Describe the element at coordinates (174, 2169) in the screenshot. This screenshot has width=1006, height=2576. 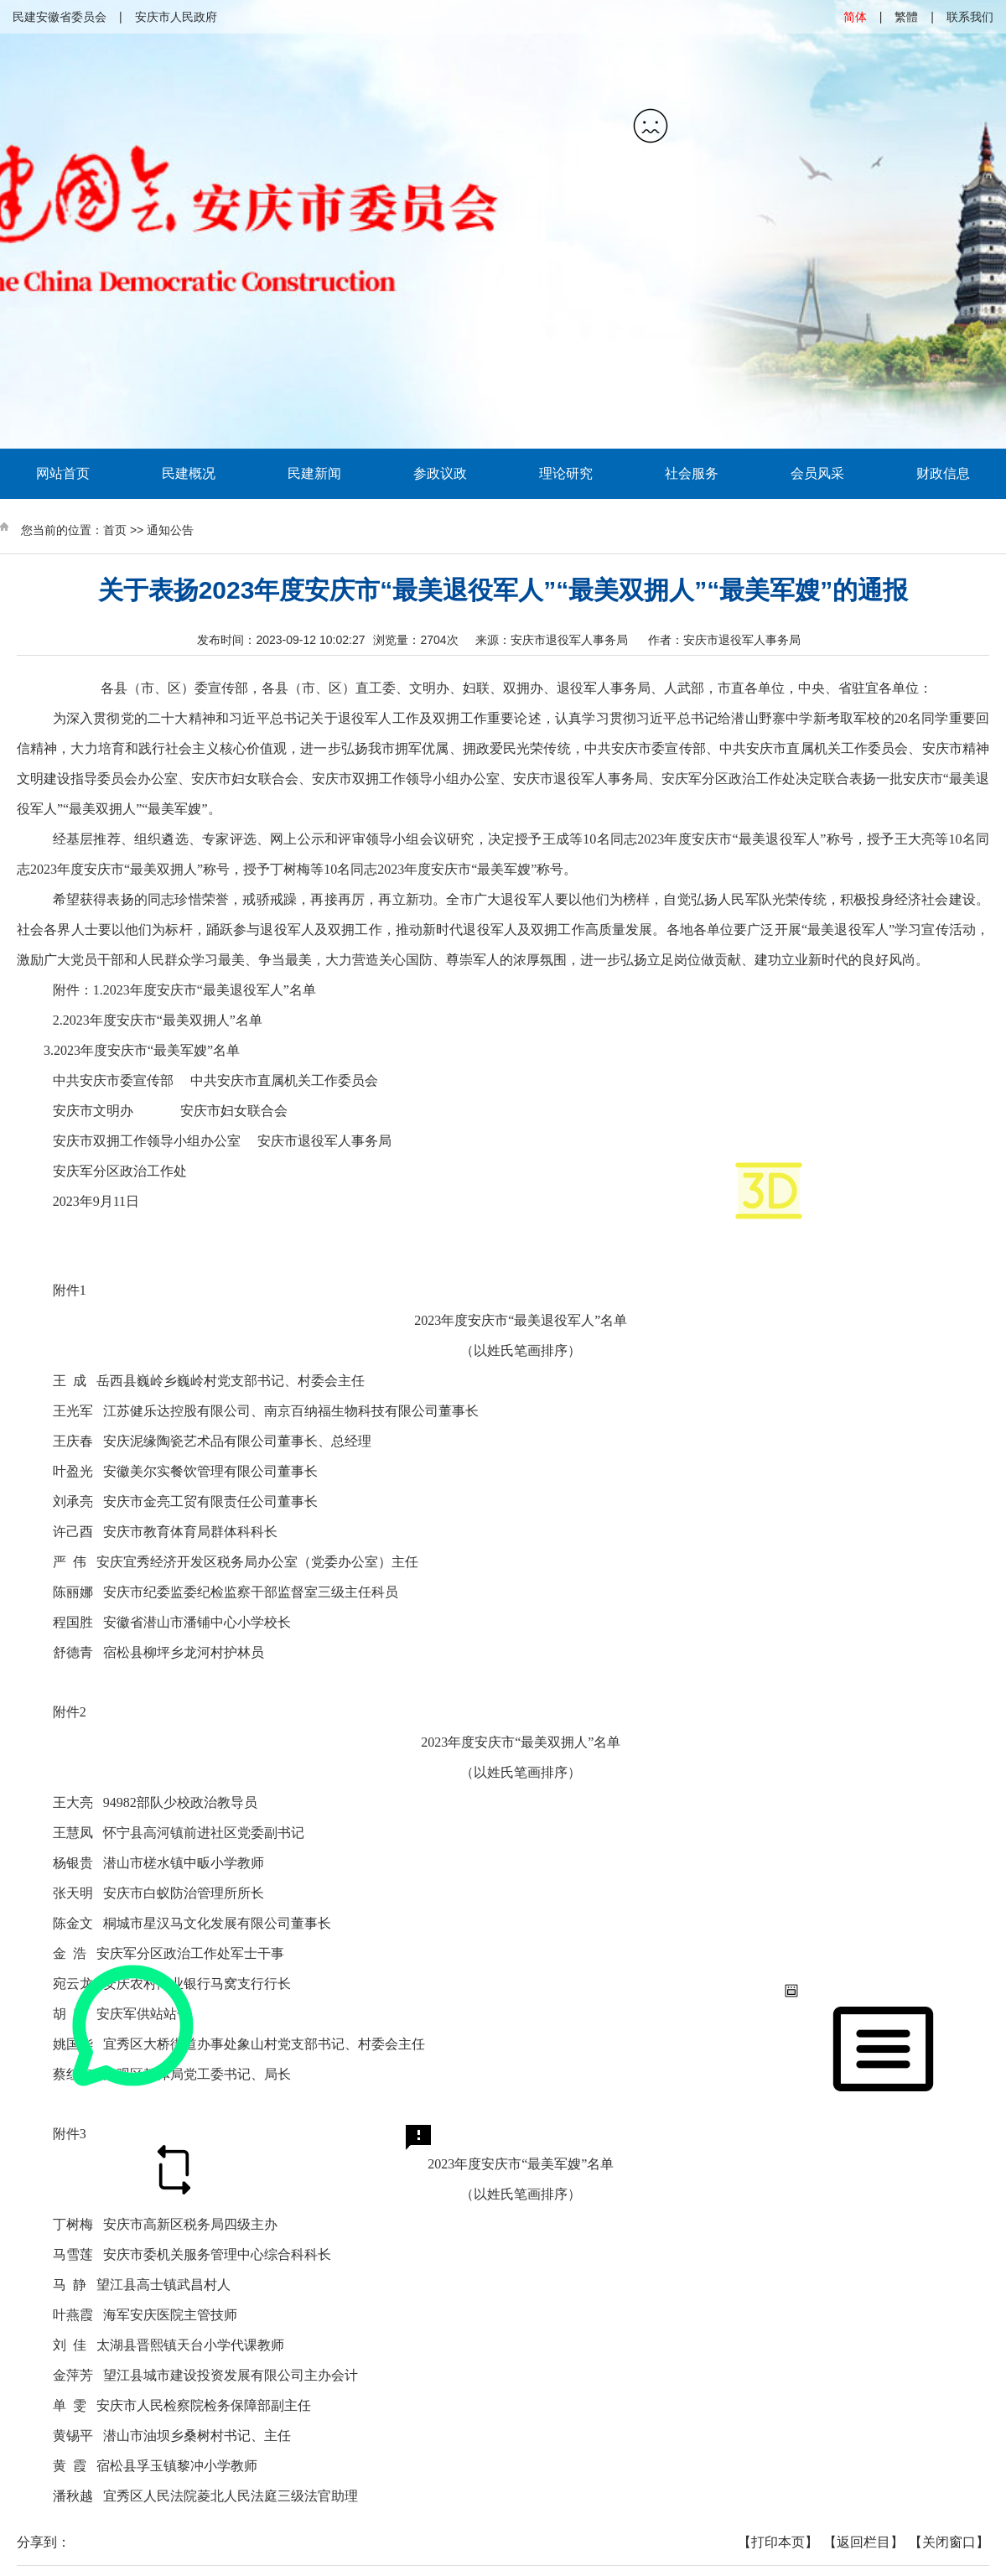
I see `rotate device orientation` at that location.